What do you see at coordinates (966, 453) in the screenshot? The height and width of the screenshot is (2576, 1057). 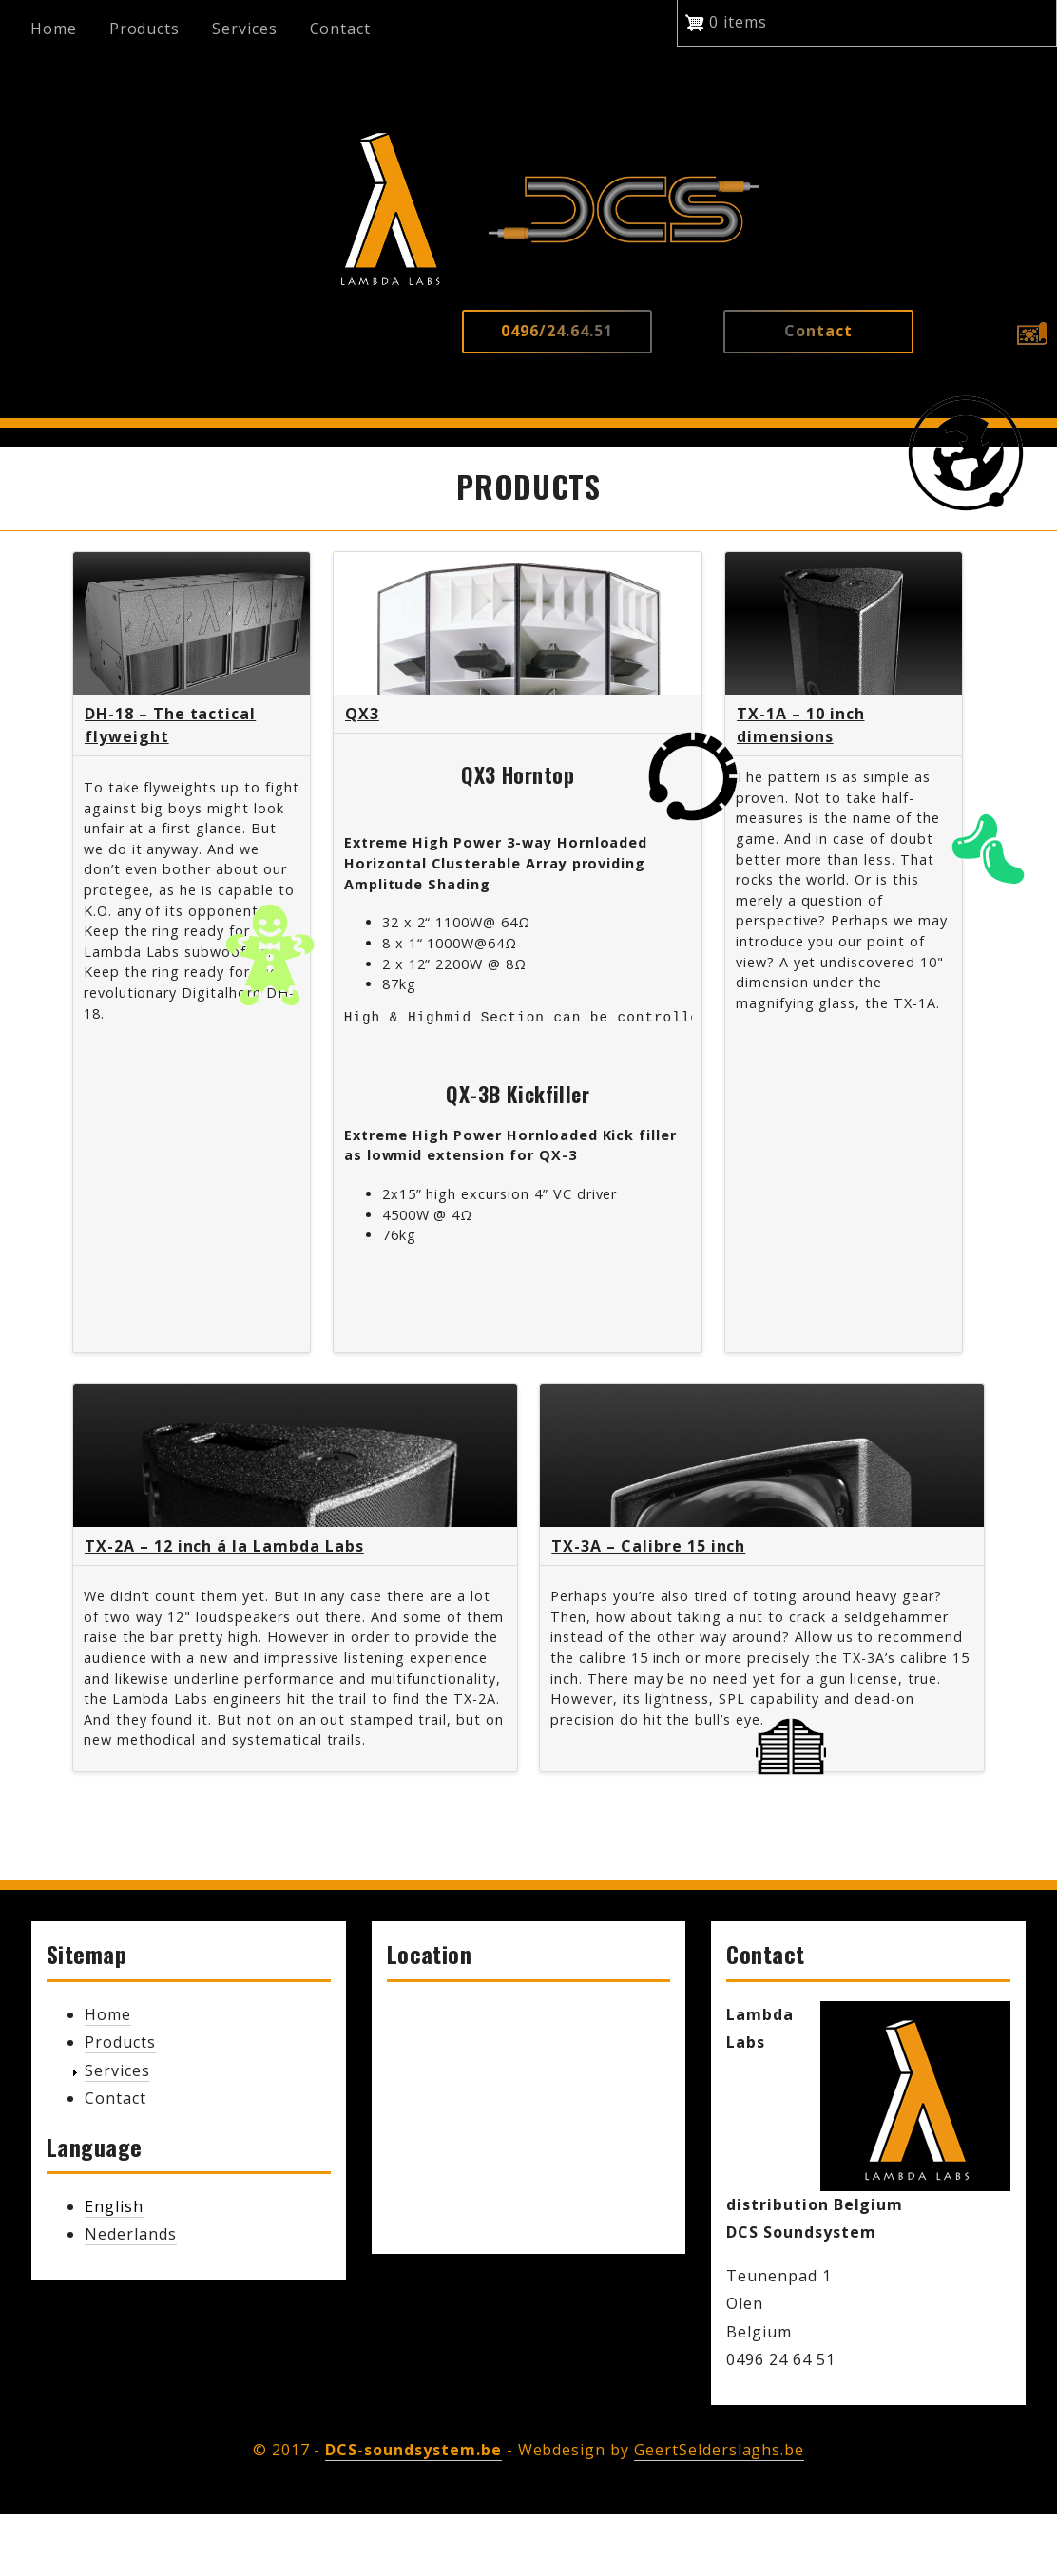 I see `view orbital or satellite tracking` at bounding box center [966, 453].